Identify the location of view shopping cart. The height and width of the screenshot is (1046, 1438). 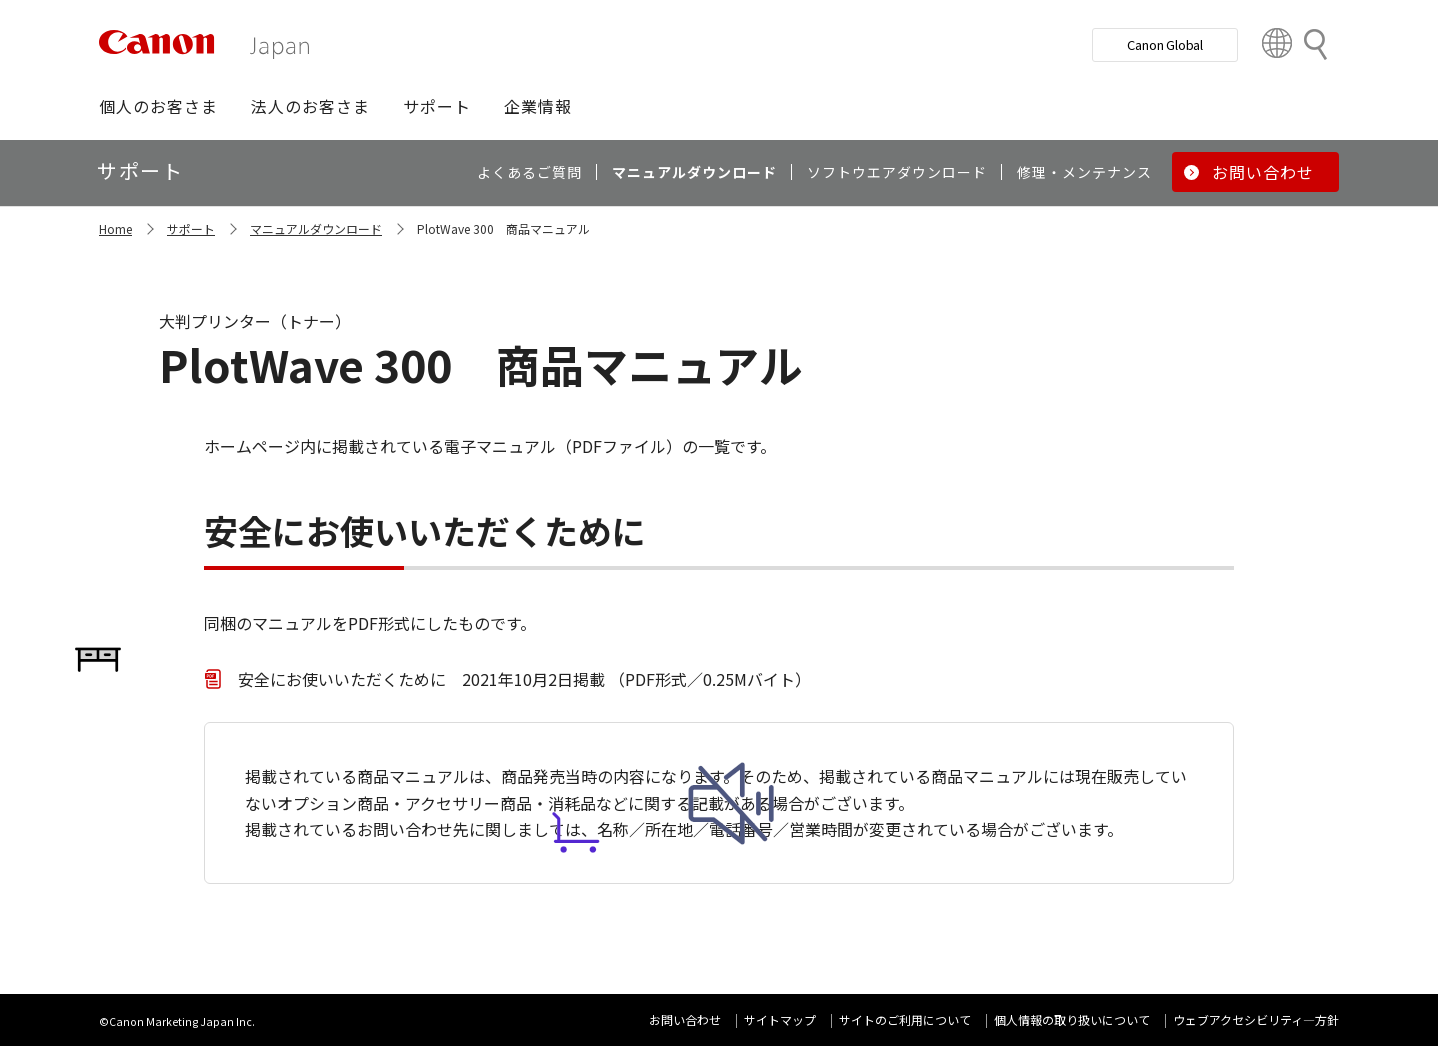
(575, 830).